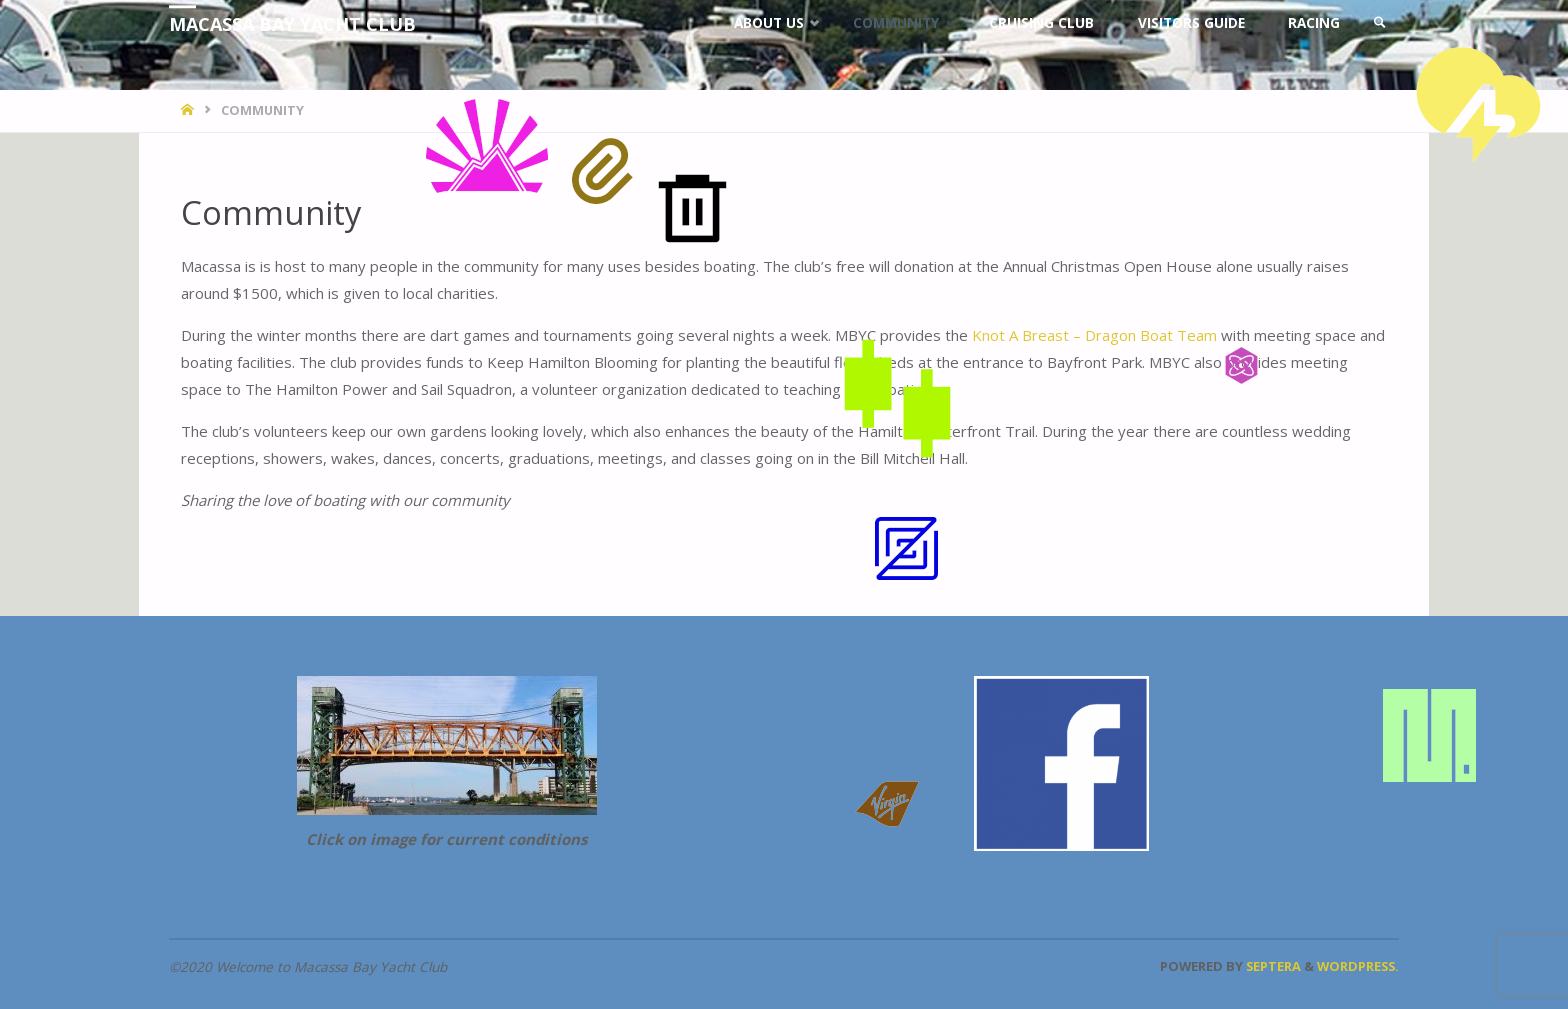 This screenshot has width=1568, height=1009. I want to click on open zed code editor, so click(906, 548).